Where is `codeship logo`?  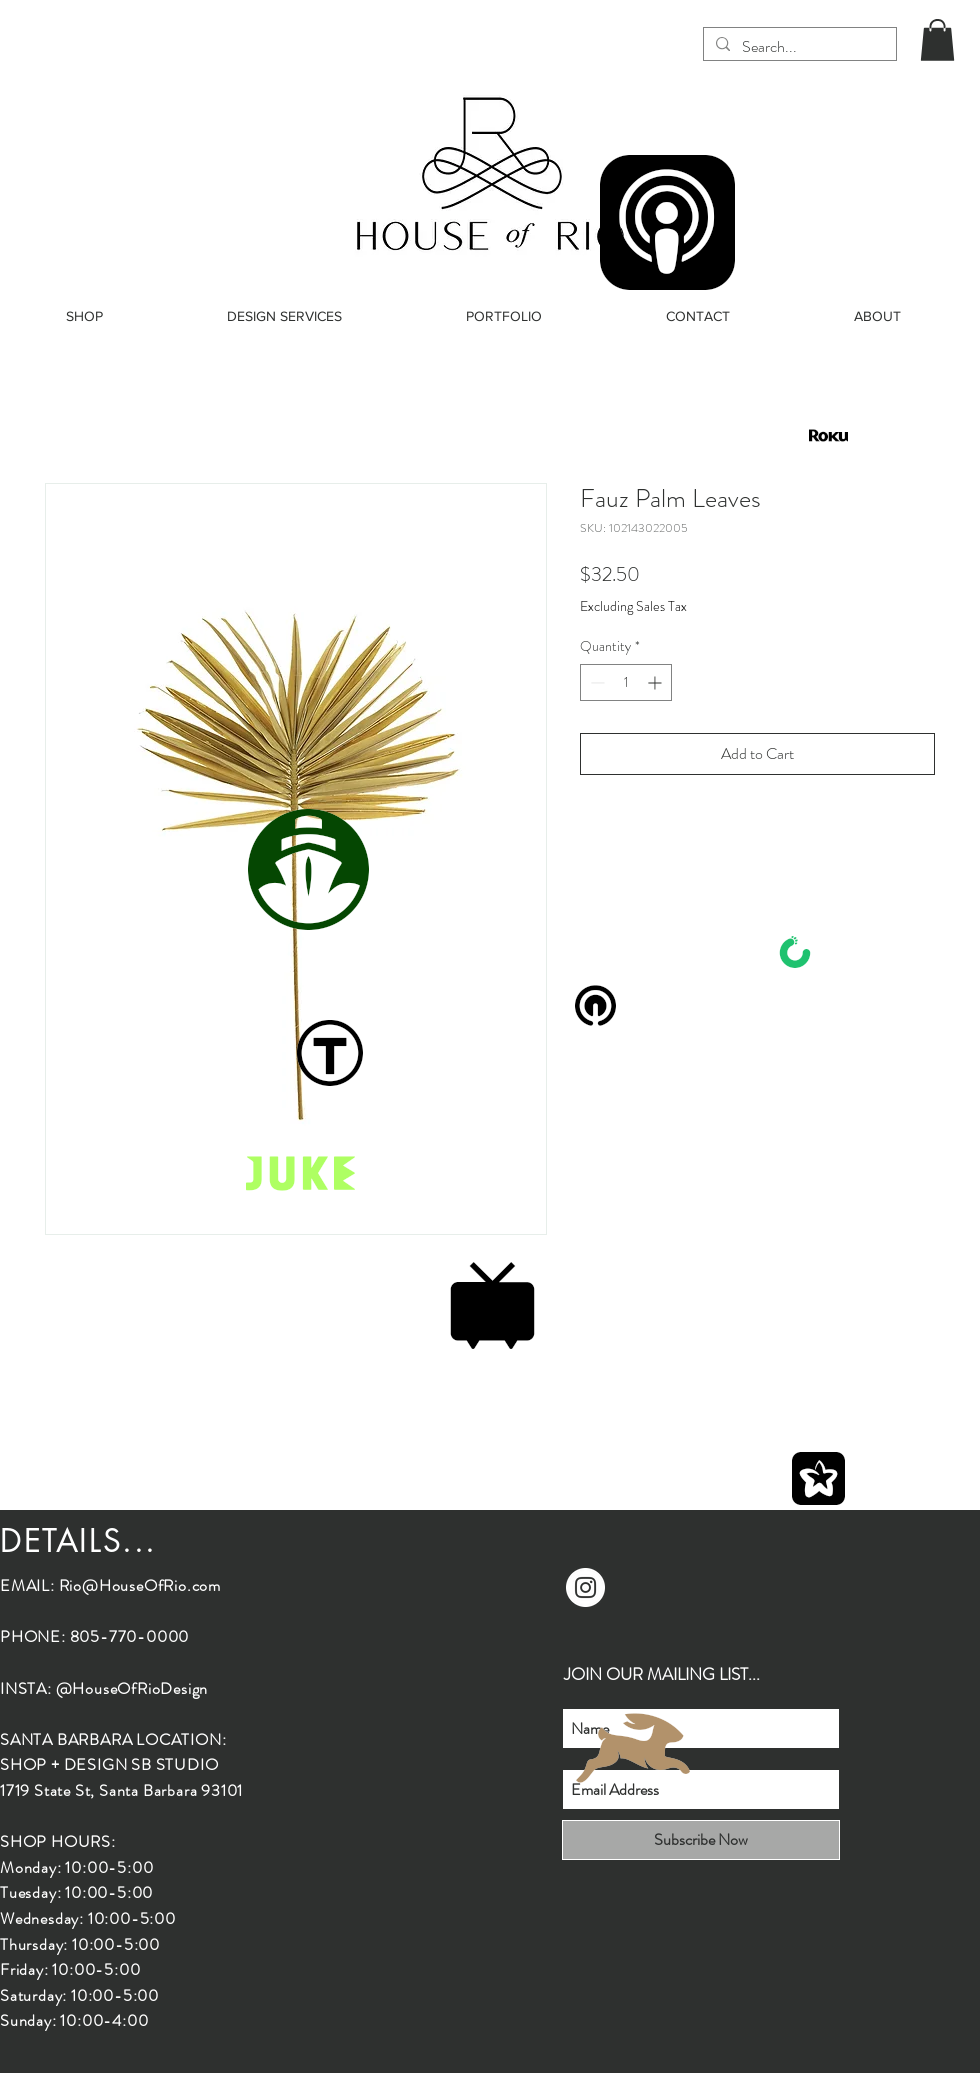 codeship logo is located at coordinates (308, 869).